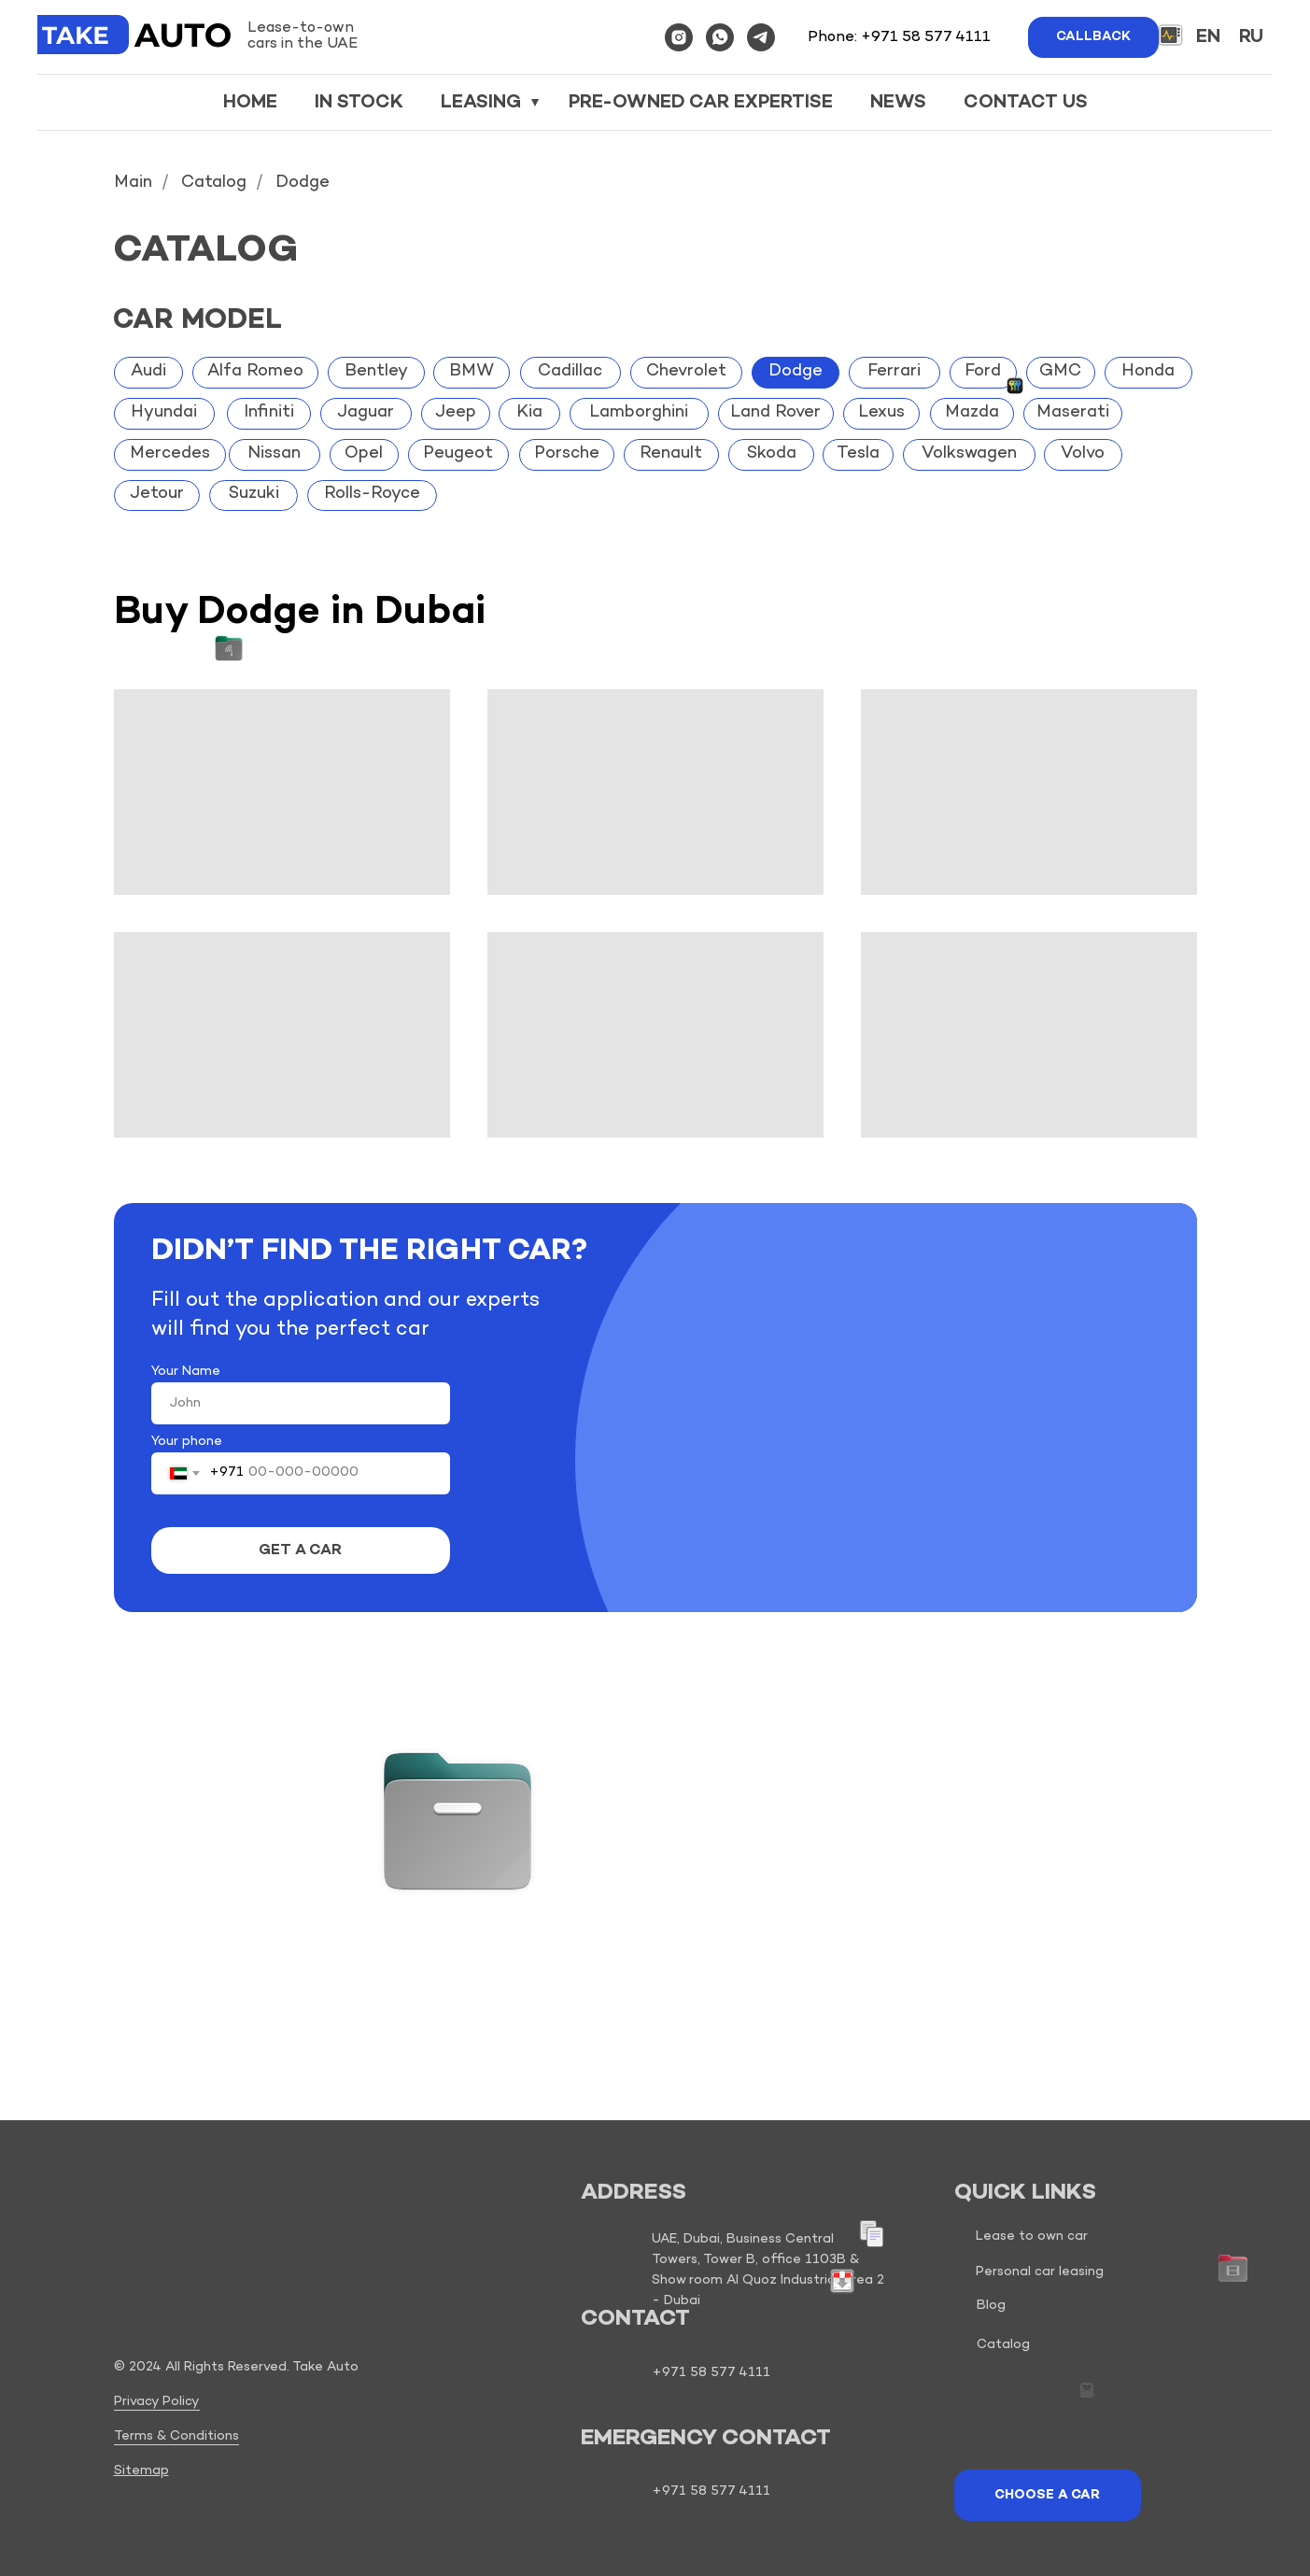 This screenshot has width=1310, height=2576. Describe the element at coordinates (842, 2281) in the screenshot. I see `open Transmission BitTorrent client` at that location.